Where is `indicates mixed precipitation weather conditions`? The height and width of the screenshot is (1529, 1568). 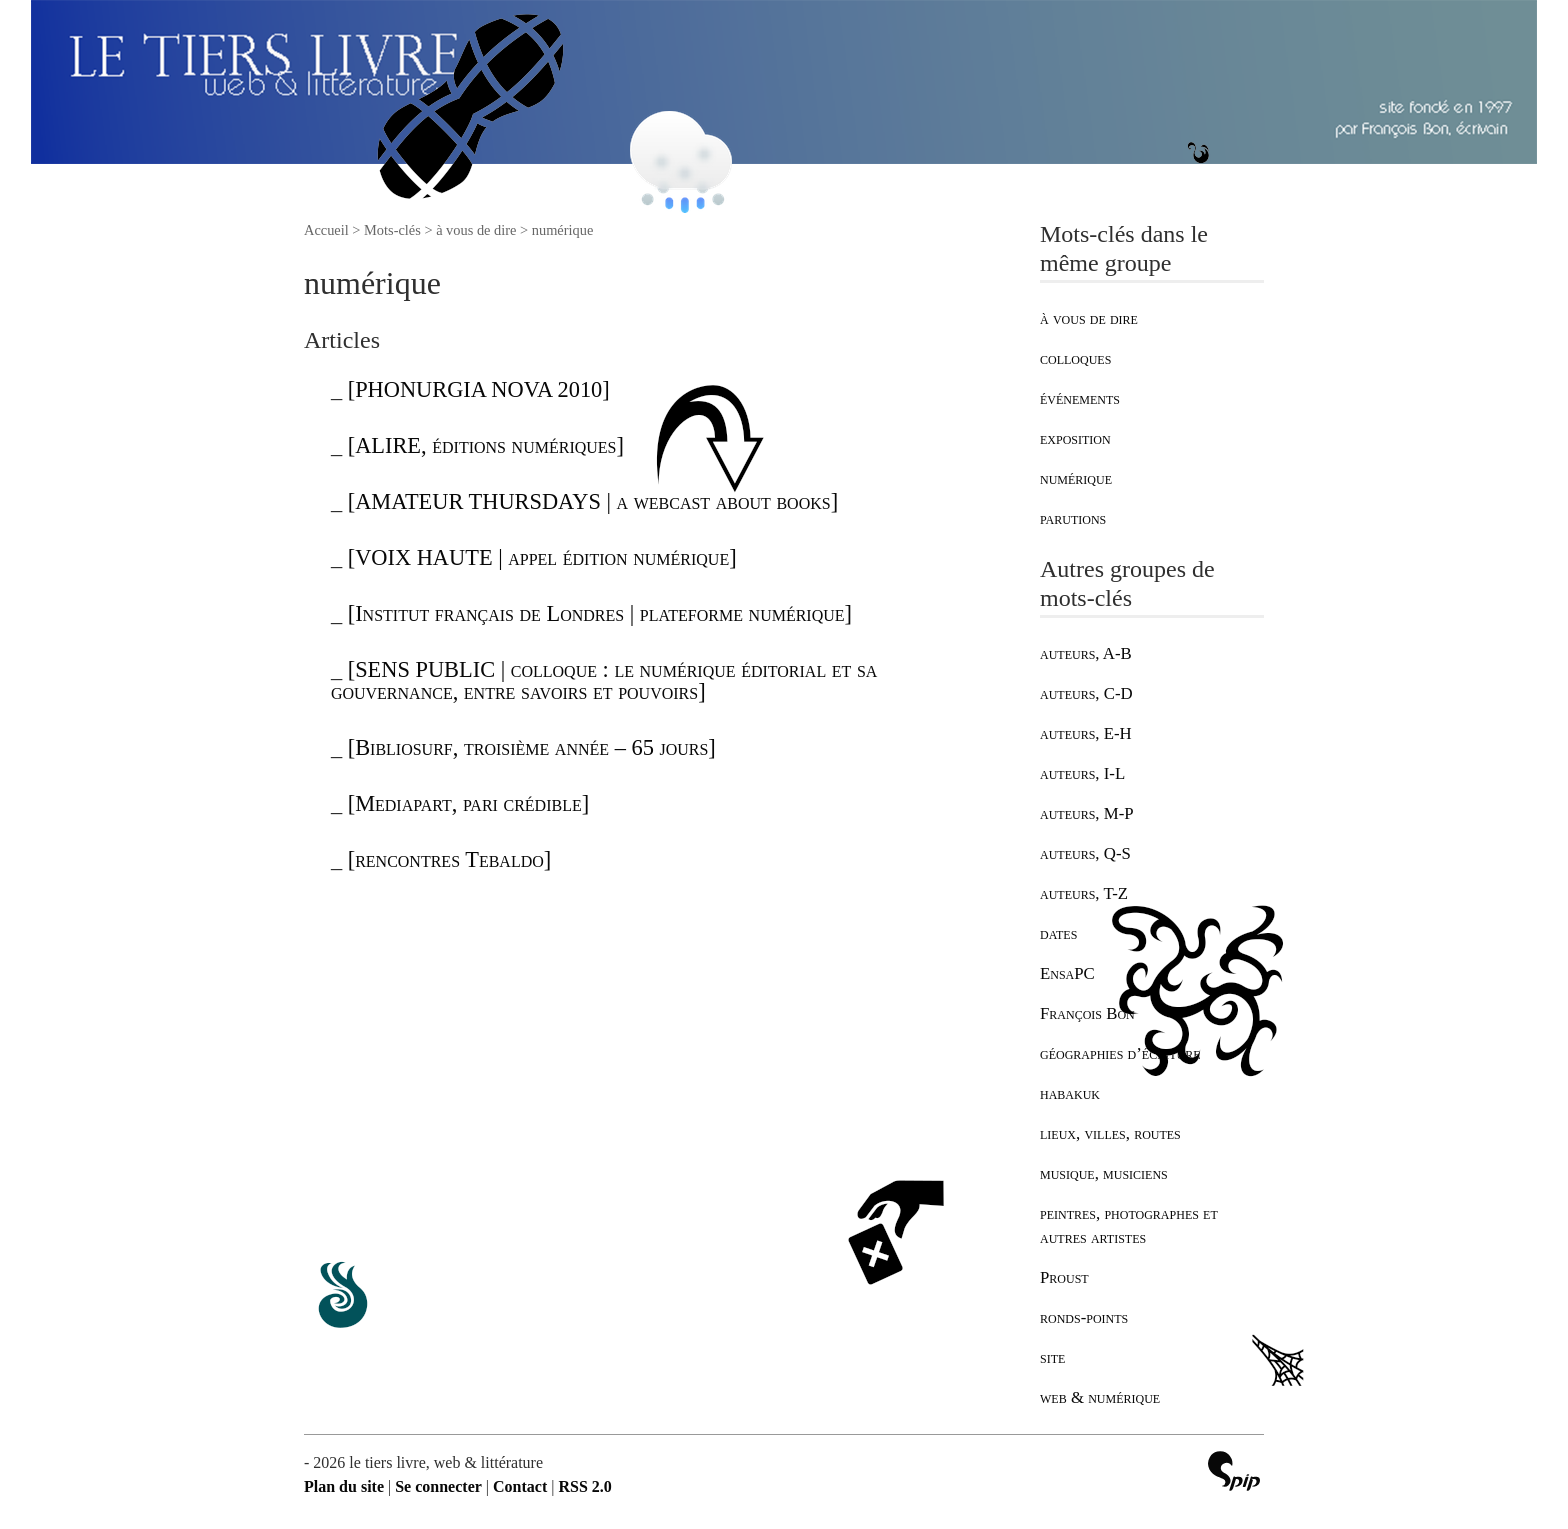 indicates mixed precipitation weather conditions is located at coordinates (681, 162).